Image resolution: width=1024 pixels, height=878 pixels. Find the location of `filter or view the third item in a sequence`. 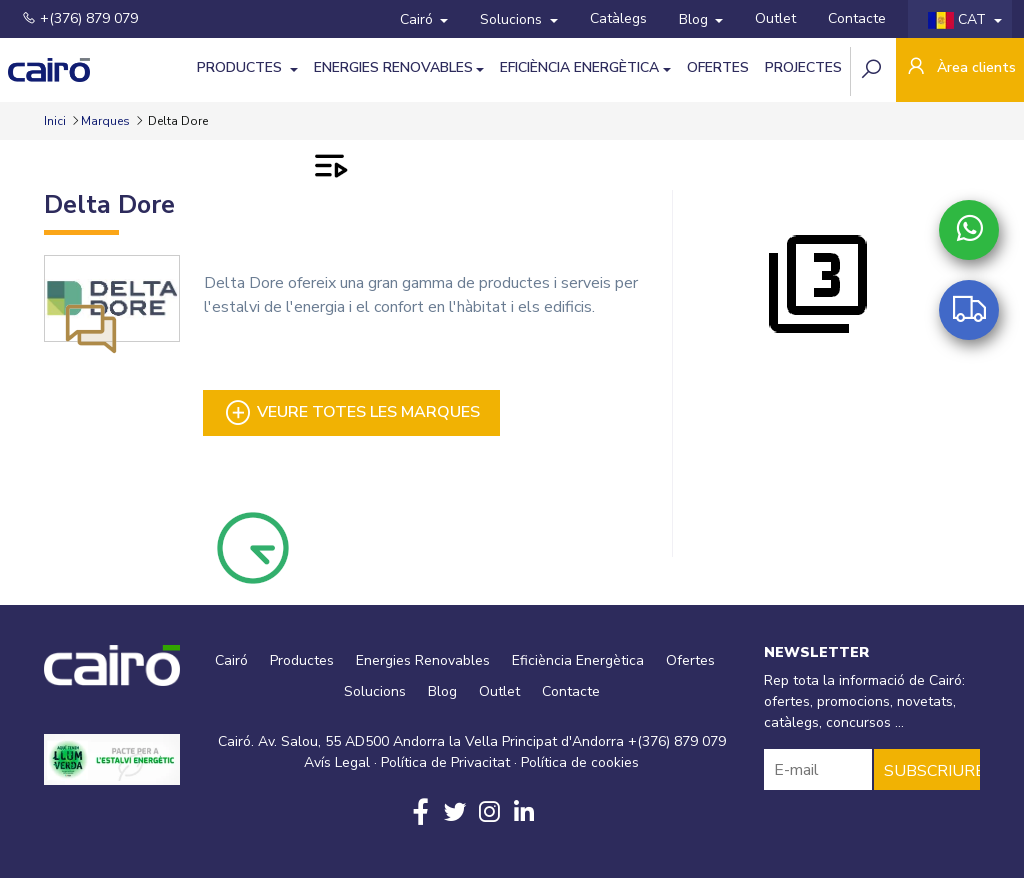

filter or view the third item in a sequence is located at coordinates (818, 284).